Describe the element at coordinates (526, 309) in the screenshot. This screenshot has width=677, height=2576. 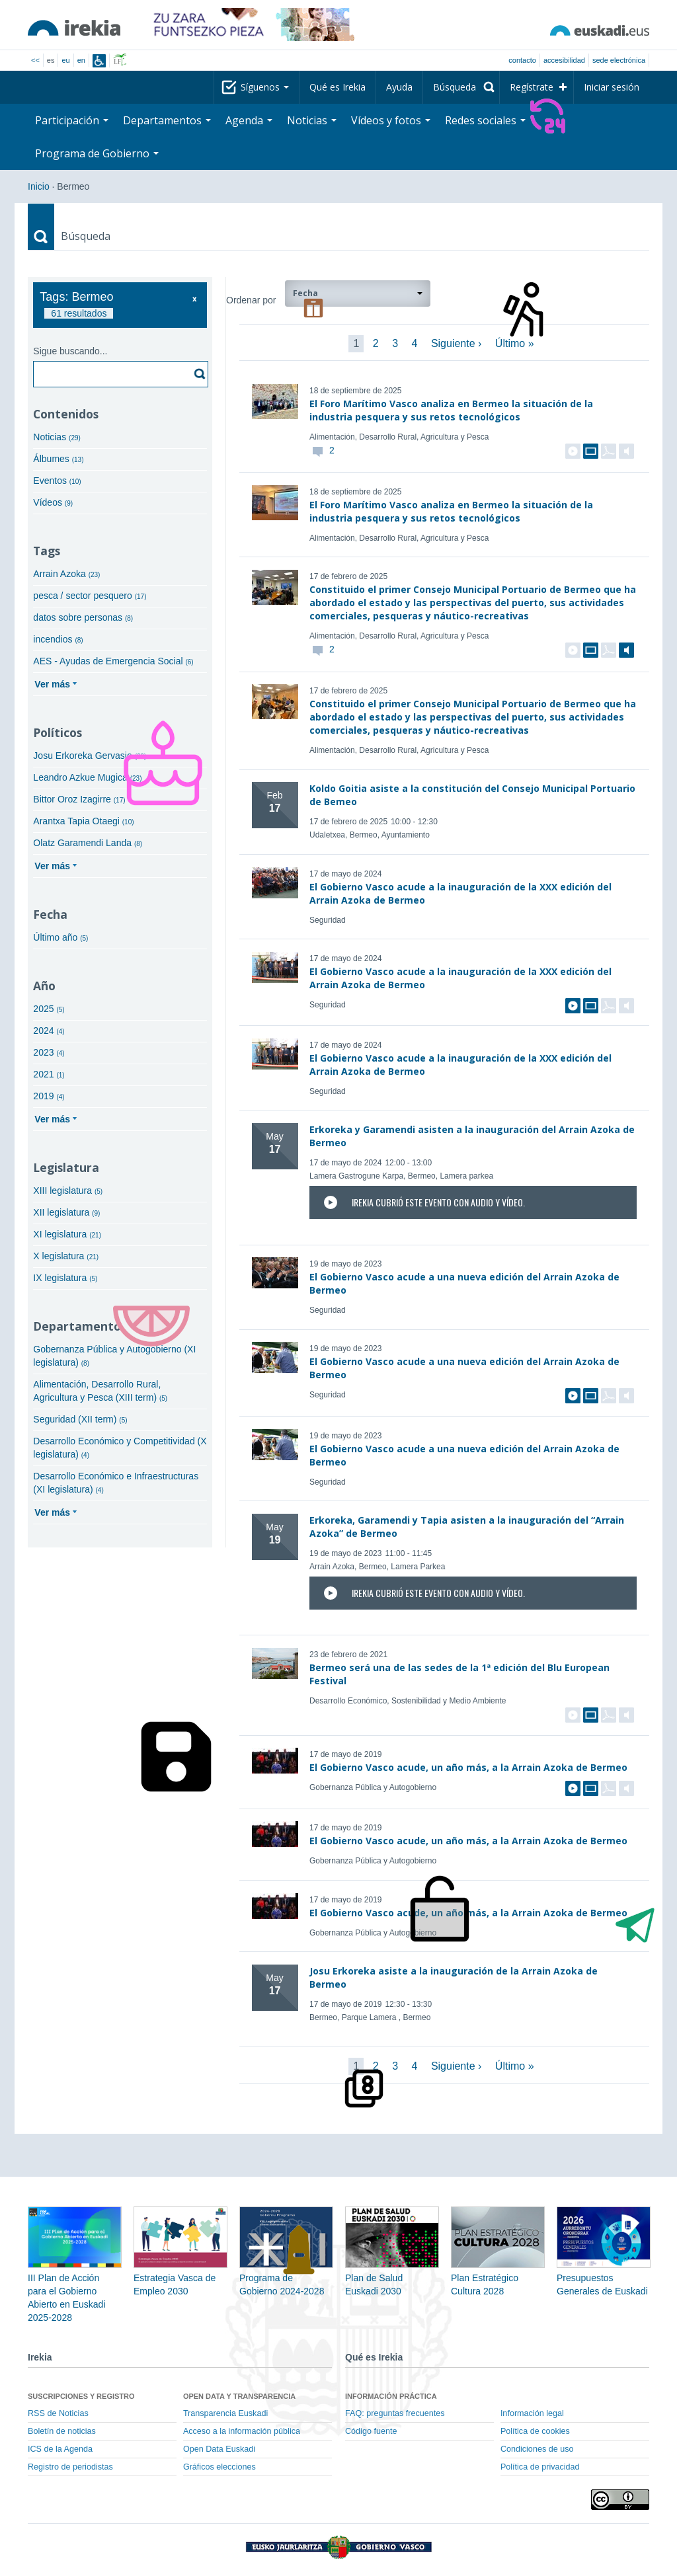
I see `access hiking or trail activities` at that location.